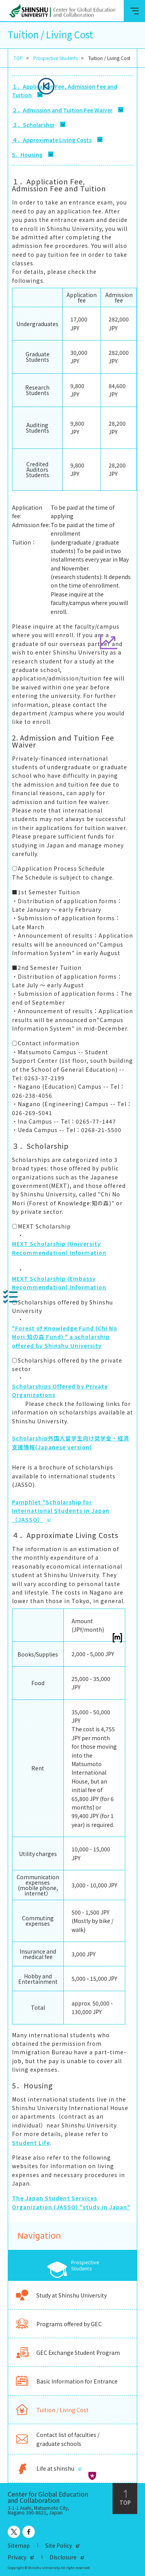  What do you see at coordinates (92, 2475) in the screenshot?
I see `indicates premium or starred security feature` at bounding box center [92, 2475].